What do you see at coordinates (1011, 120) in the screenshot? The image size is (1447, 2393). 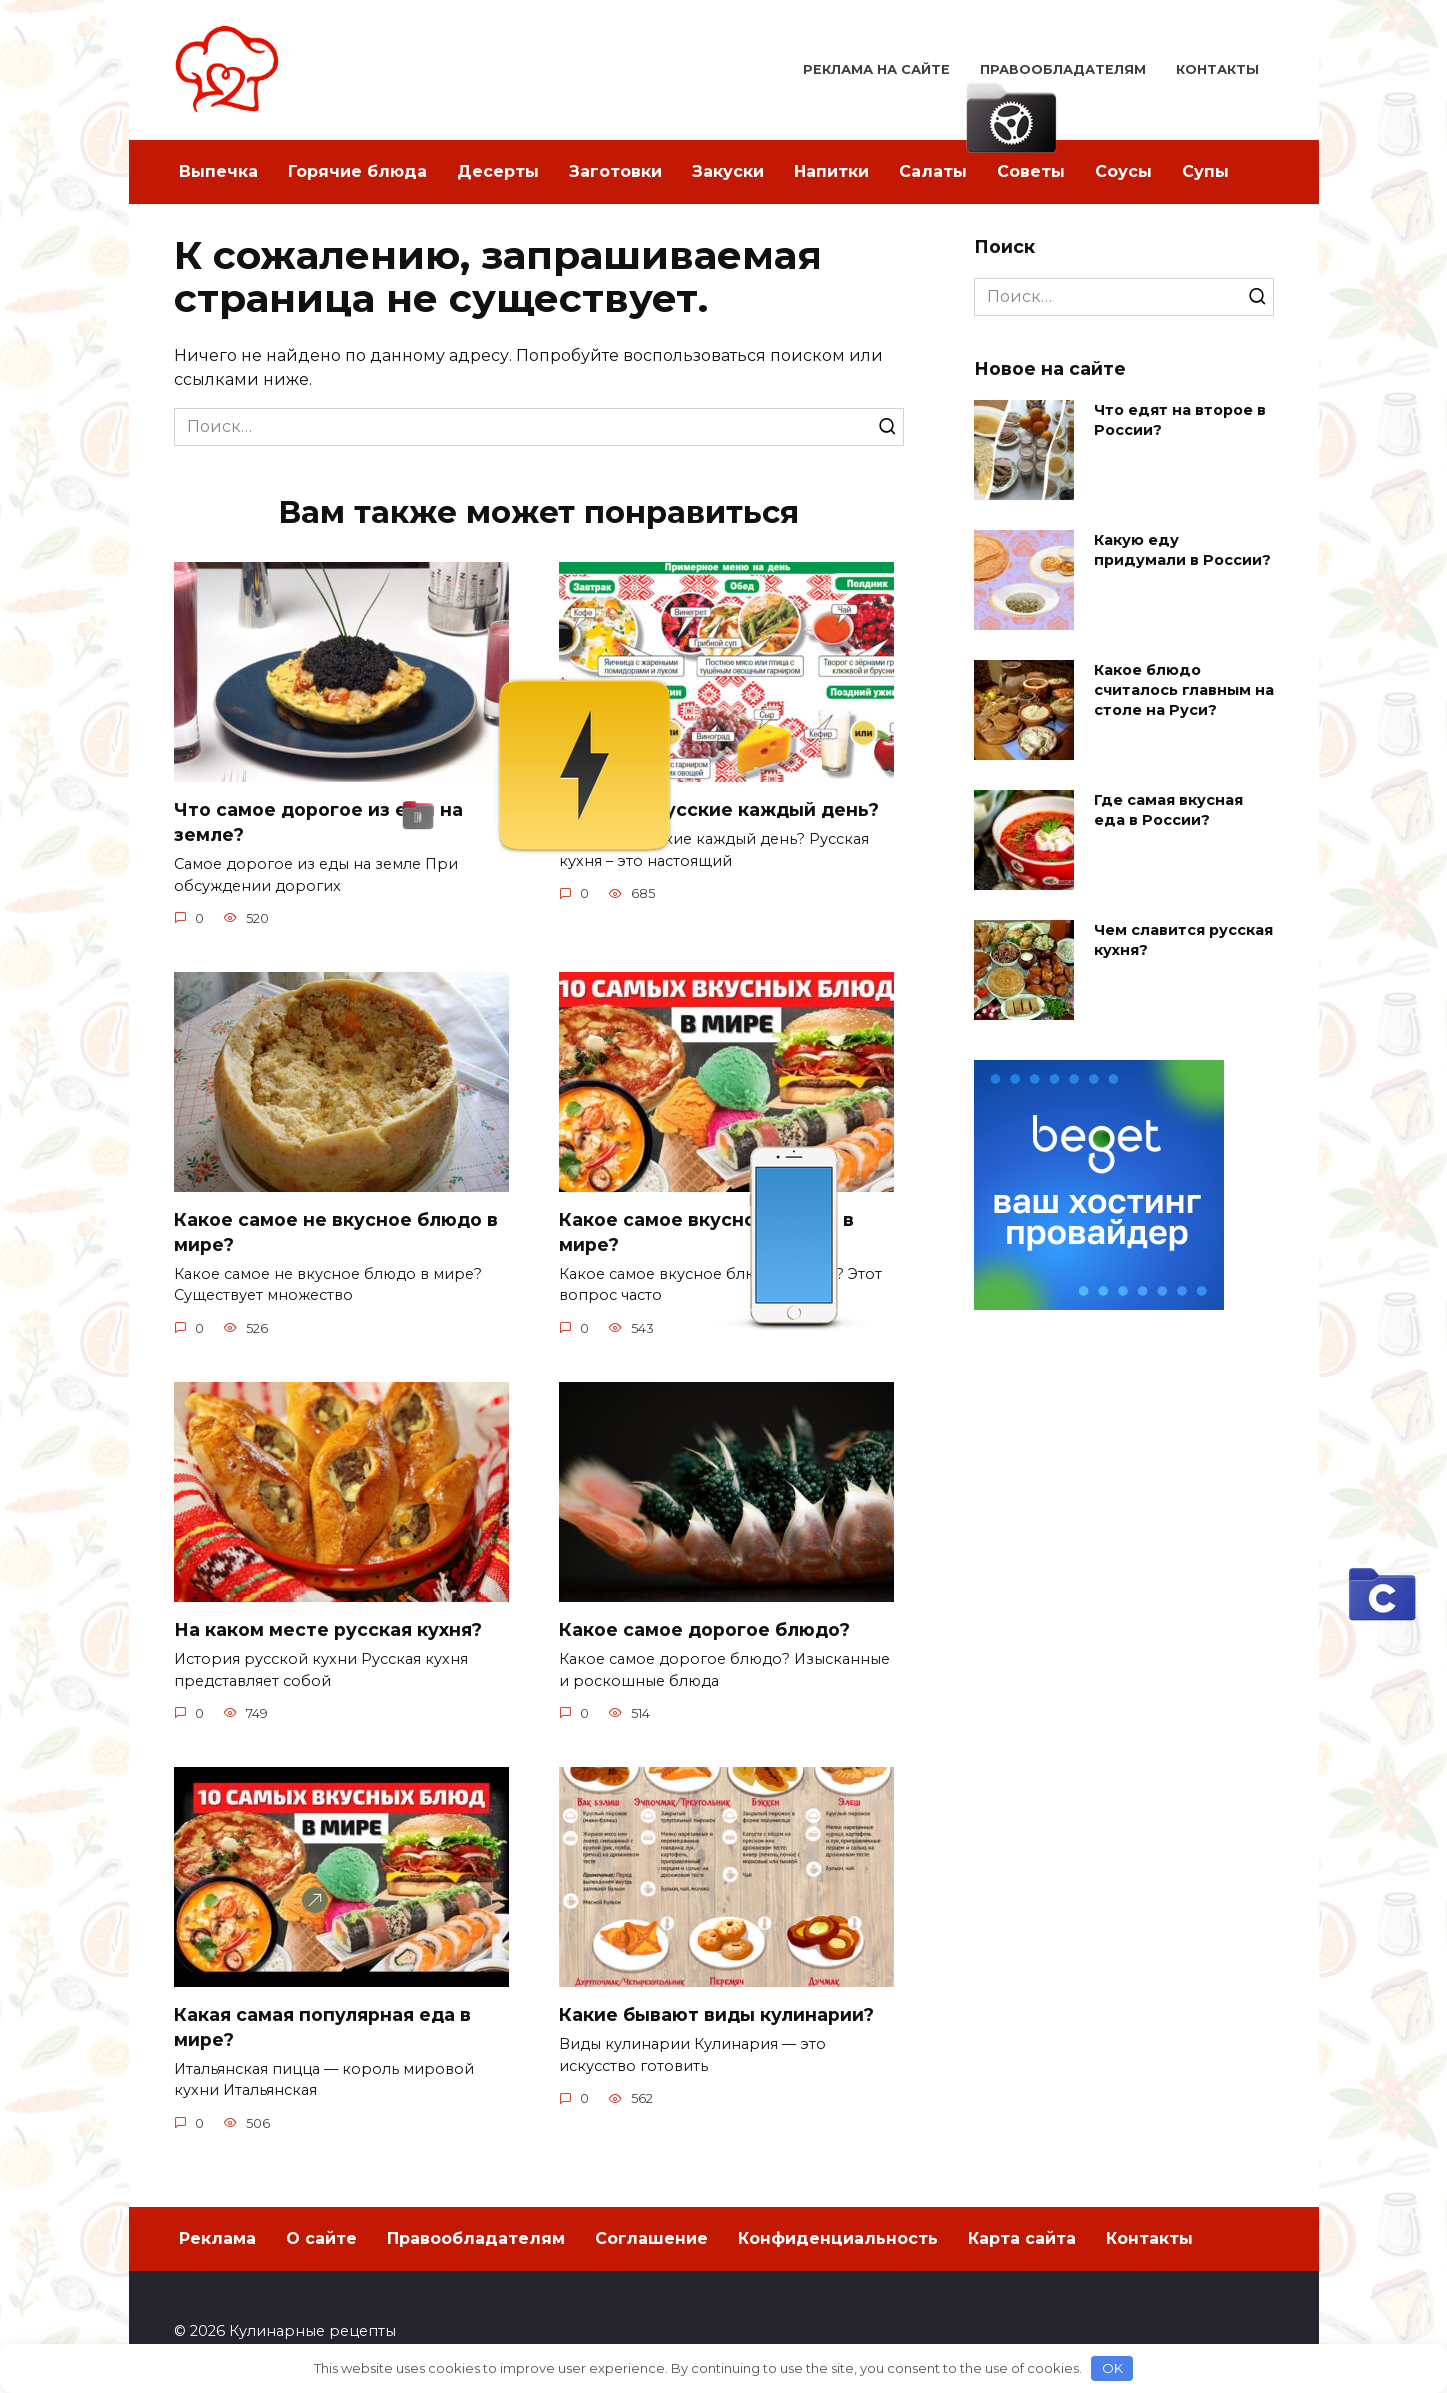 I see `open actix web framework project folder` at bounding box center [1011, 120].